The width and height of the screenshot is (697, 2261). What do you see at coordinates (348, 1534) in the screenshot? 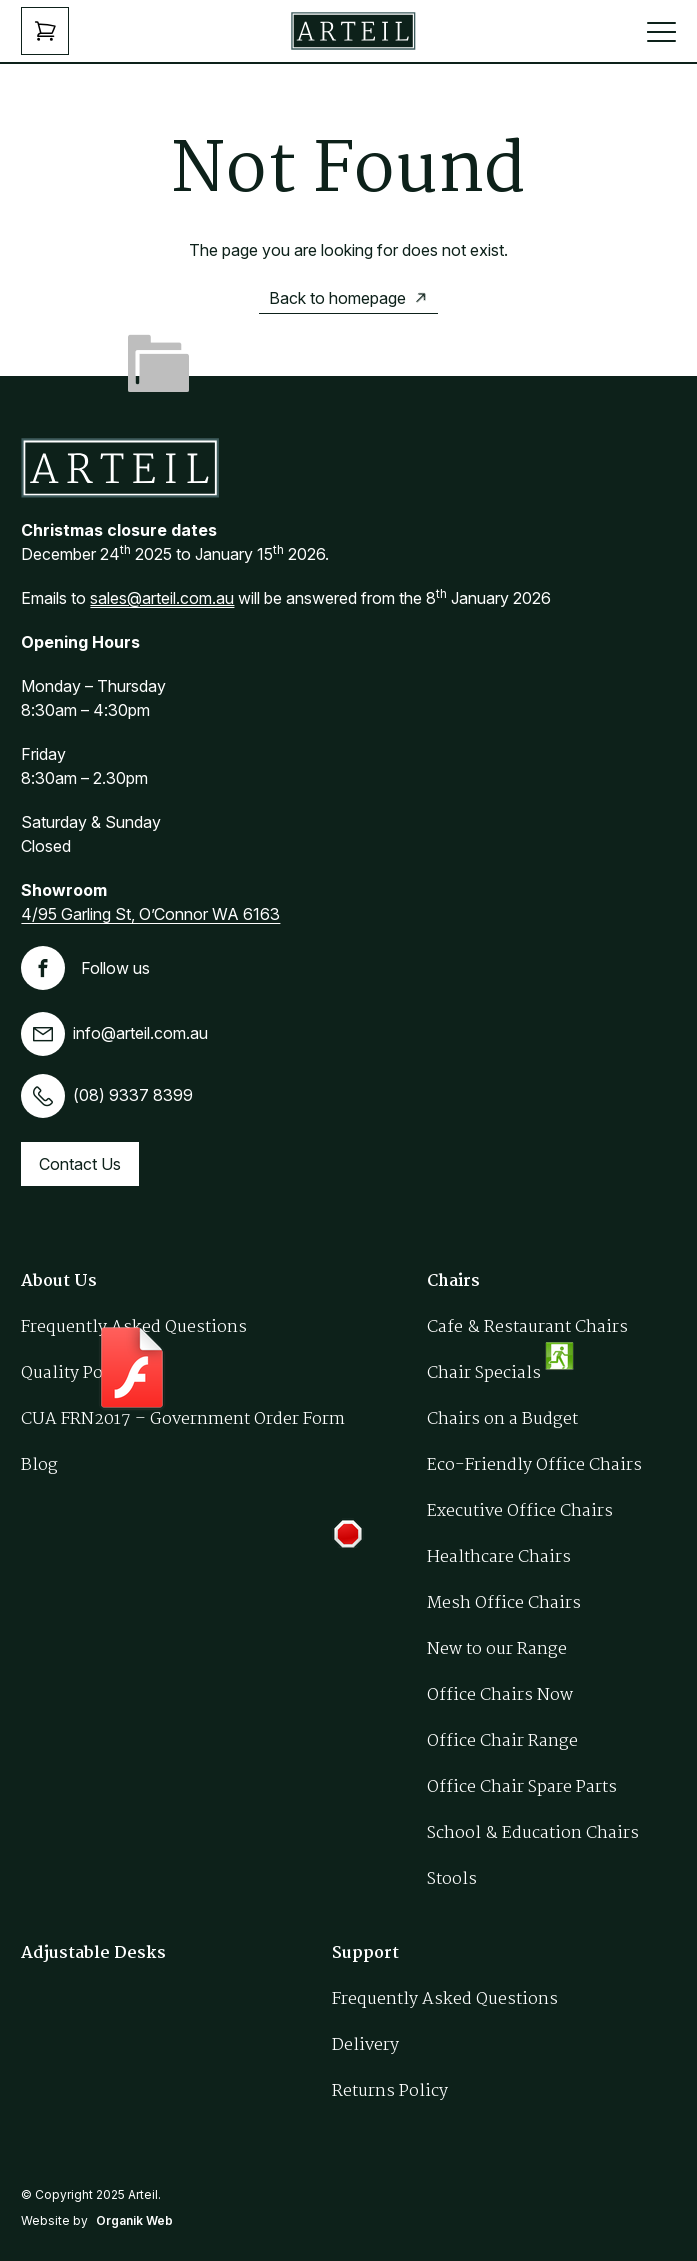
I see `stop a running process or task` at bounding box center [348, 1534].